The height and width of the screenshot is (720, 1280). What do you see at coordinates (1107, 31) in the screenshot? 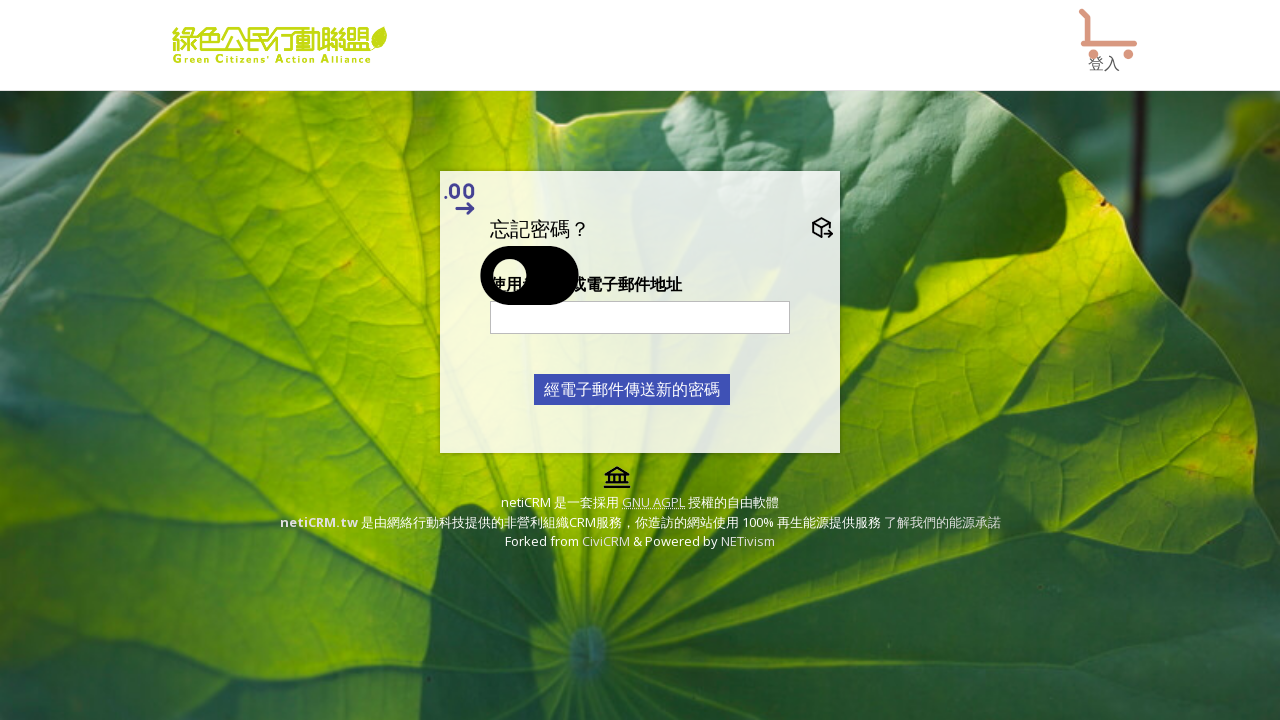
I see `view your shopping cart` at bounding box center [1107, 31].